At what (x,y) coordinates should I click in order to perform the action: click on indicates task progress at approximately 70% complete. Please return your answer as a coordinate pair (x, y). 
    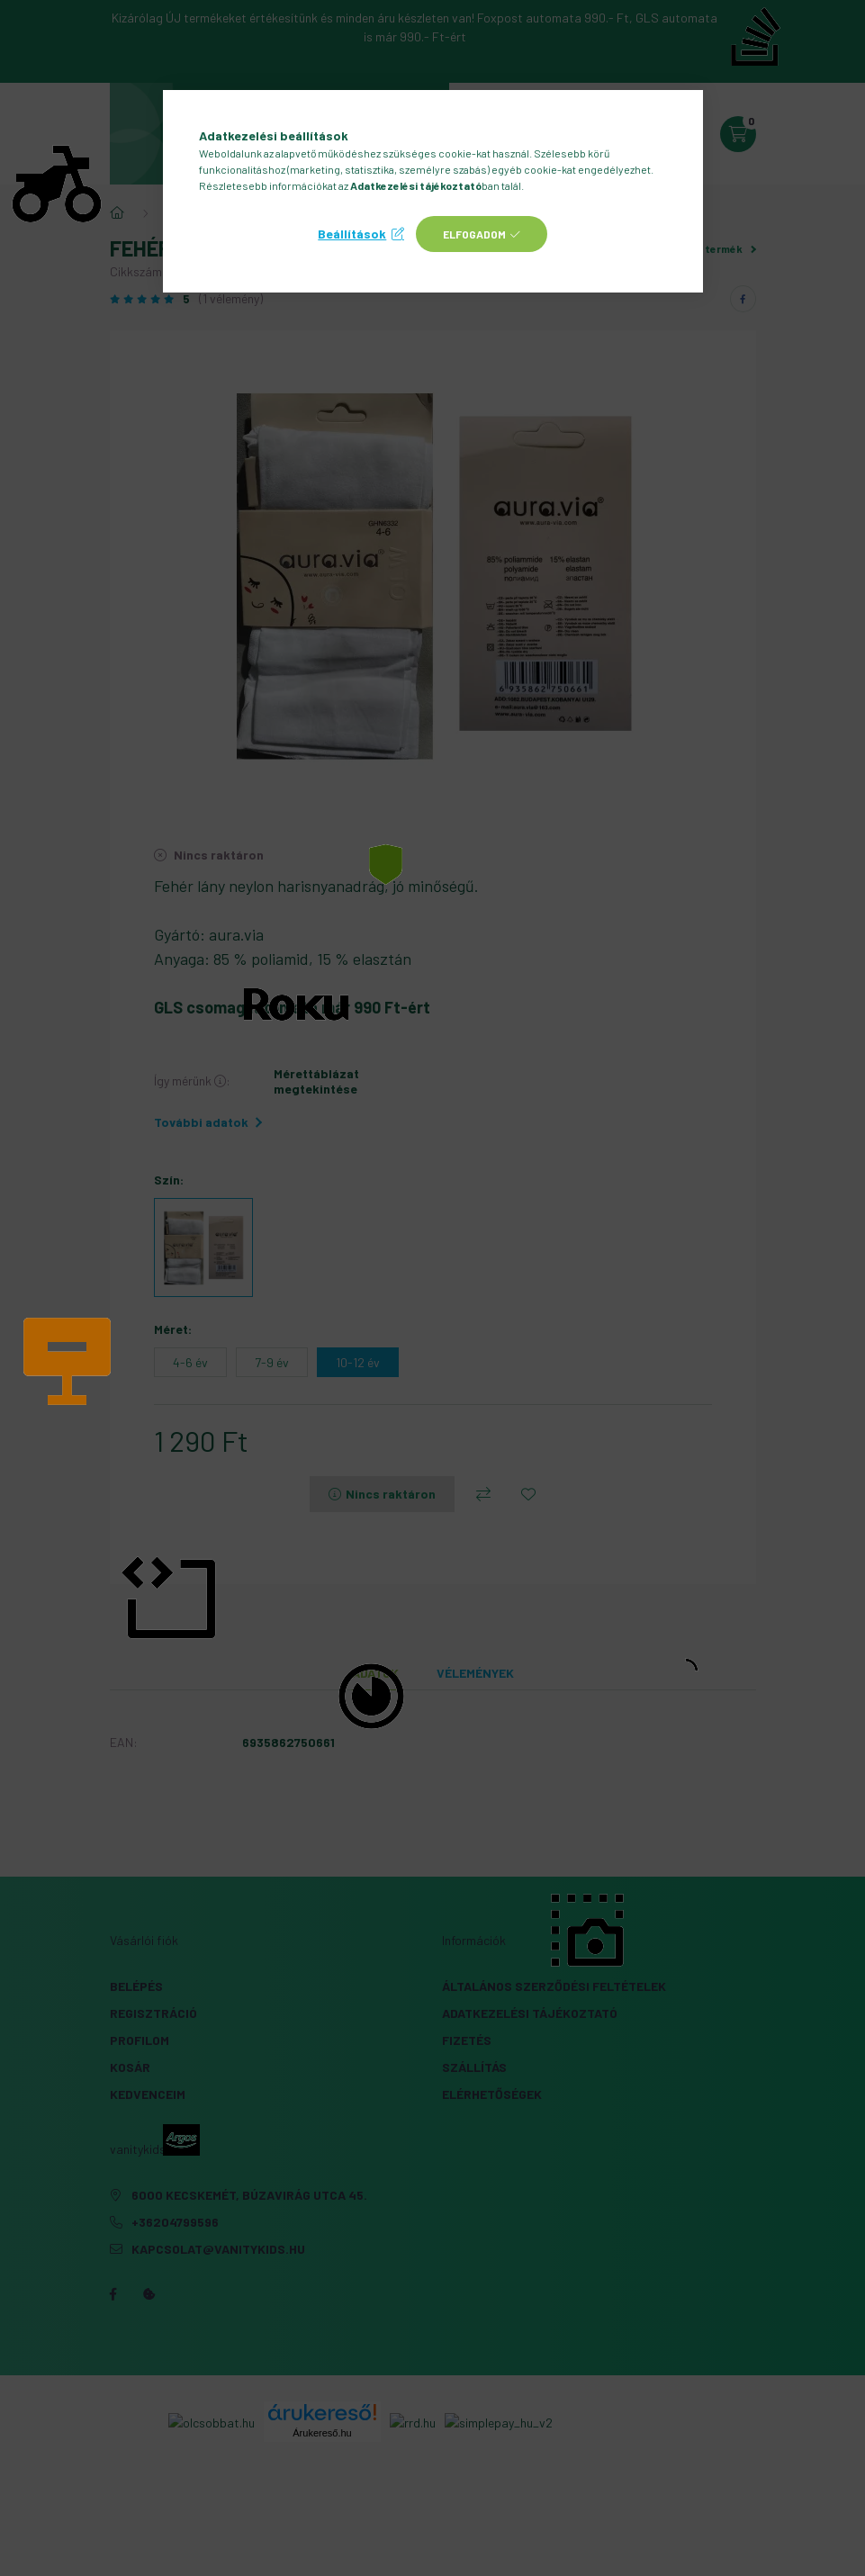
    Looking at the image, I should click on (371, 1696).